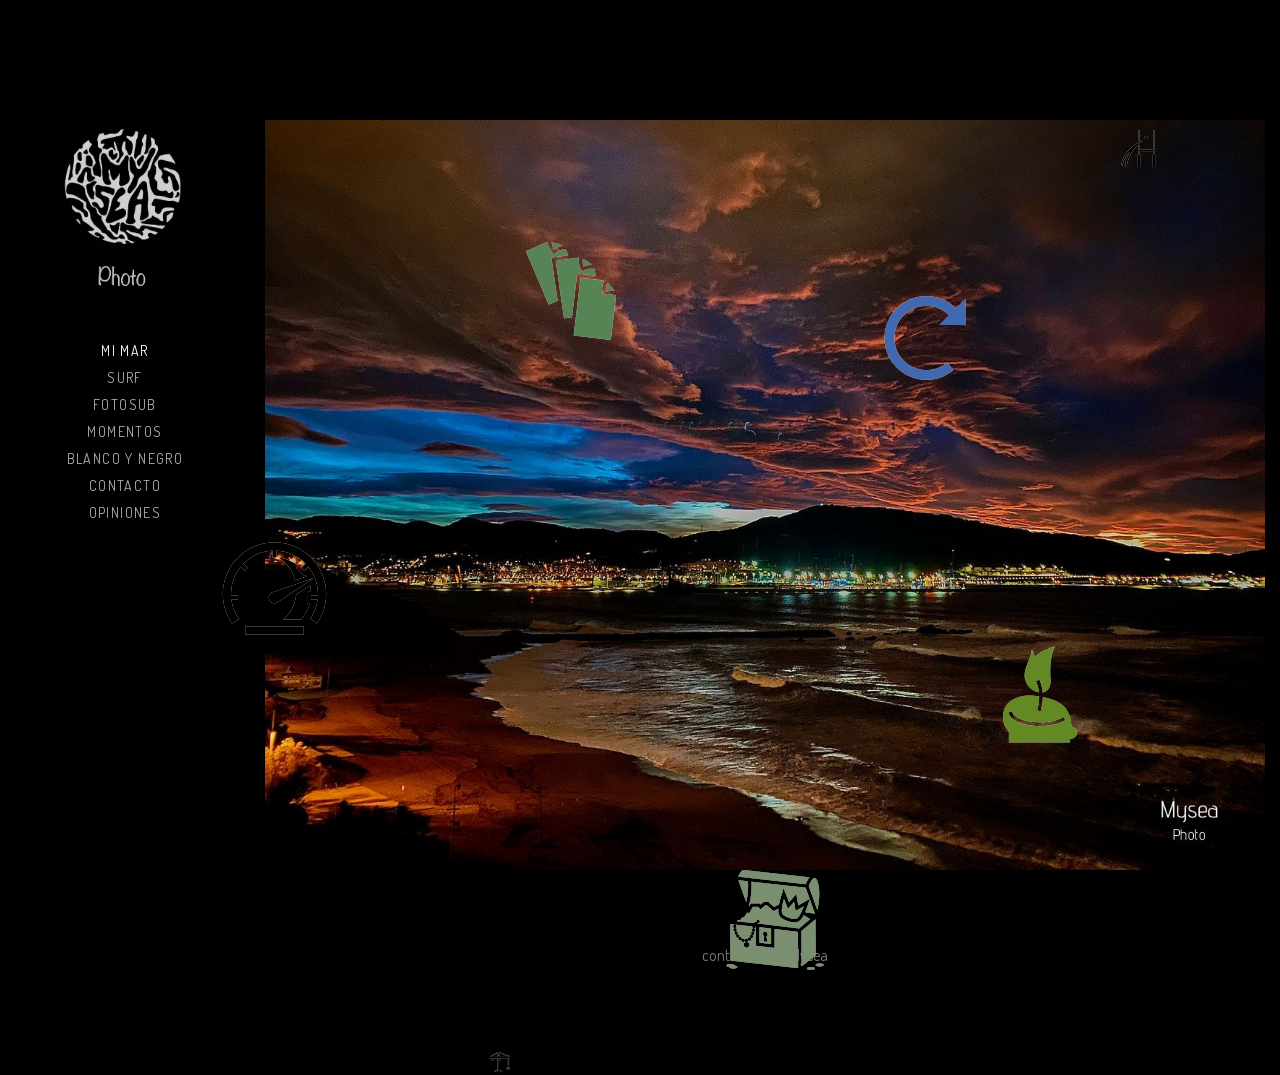  What do you see at coordinates (1139, 149) in the screenshot?
I see `indicates a successful rugby conversion kick` at bounding box center [1139, 149].